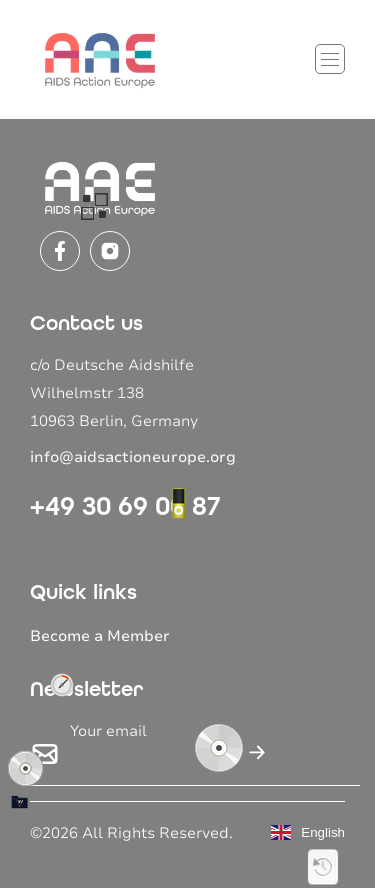 The image size is (375, 888). I want to click on a deleted file in the trash, so click(323, 867).